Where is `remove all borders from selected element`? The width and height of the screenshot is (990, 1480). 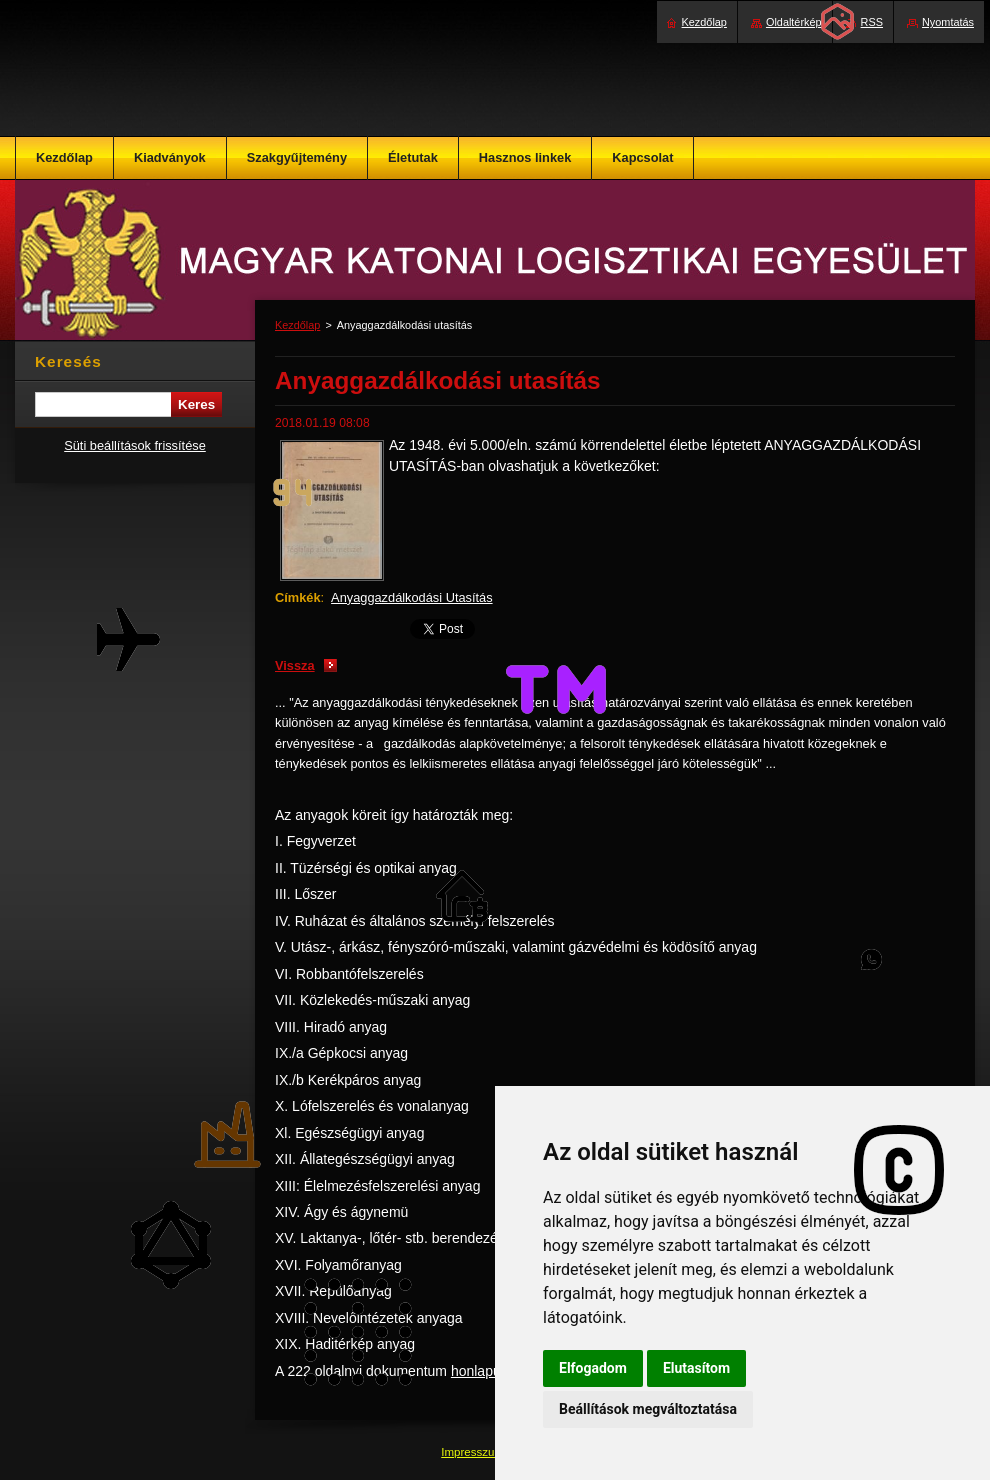 remove all borders from selected element is located at coordinates (358, 1332).